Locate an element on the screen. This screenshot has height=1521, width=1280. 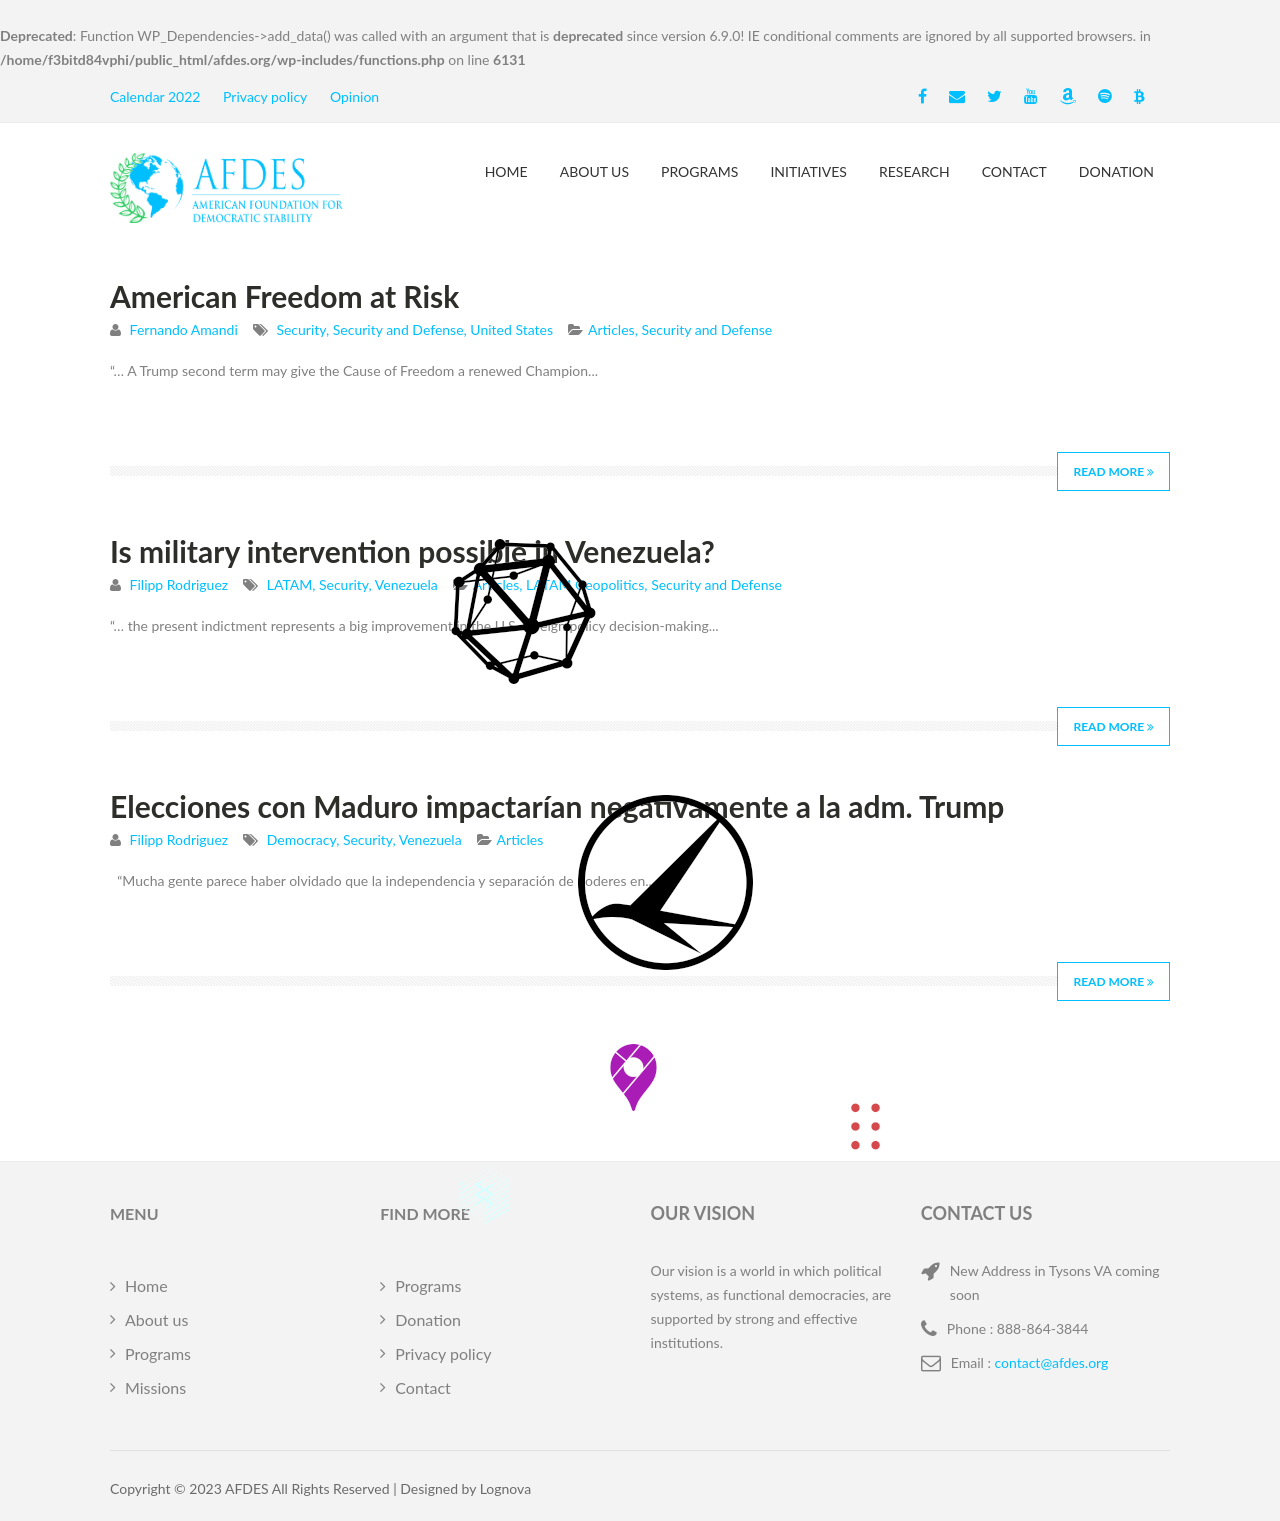
tarom romanian airline logo is located at coordinates (665, 882).